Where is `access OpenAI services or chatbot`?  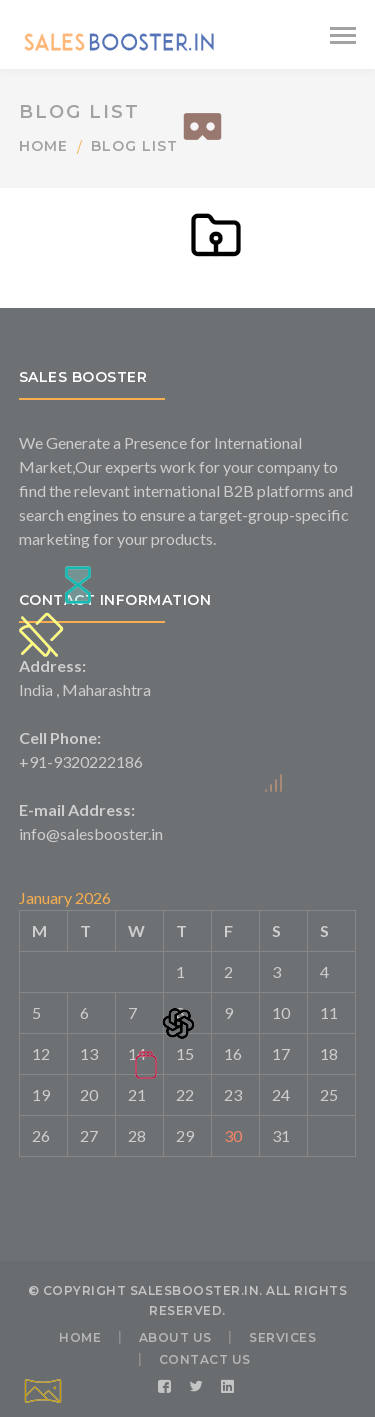
access OpenAI services or chatbot is located at coordinates (178, 1023).